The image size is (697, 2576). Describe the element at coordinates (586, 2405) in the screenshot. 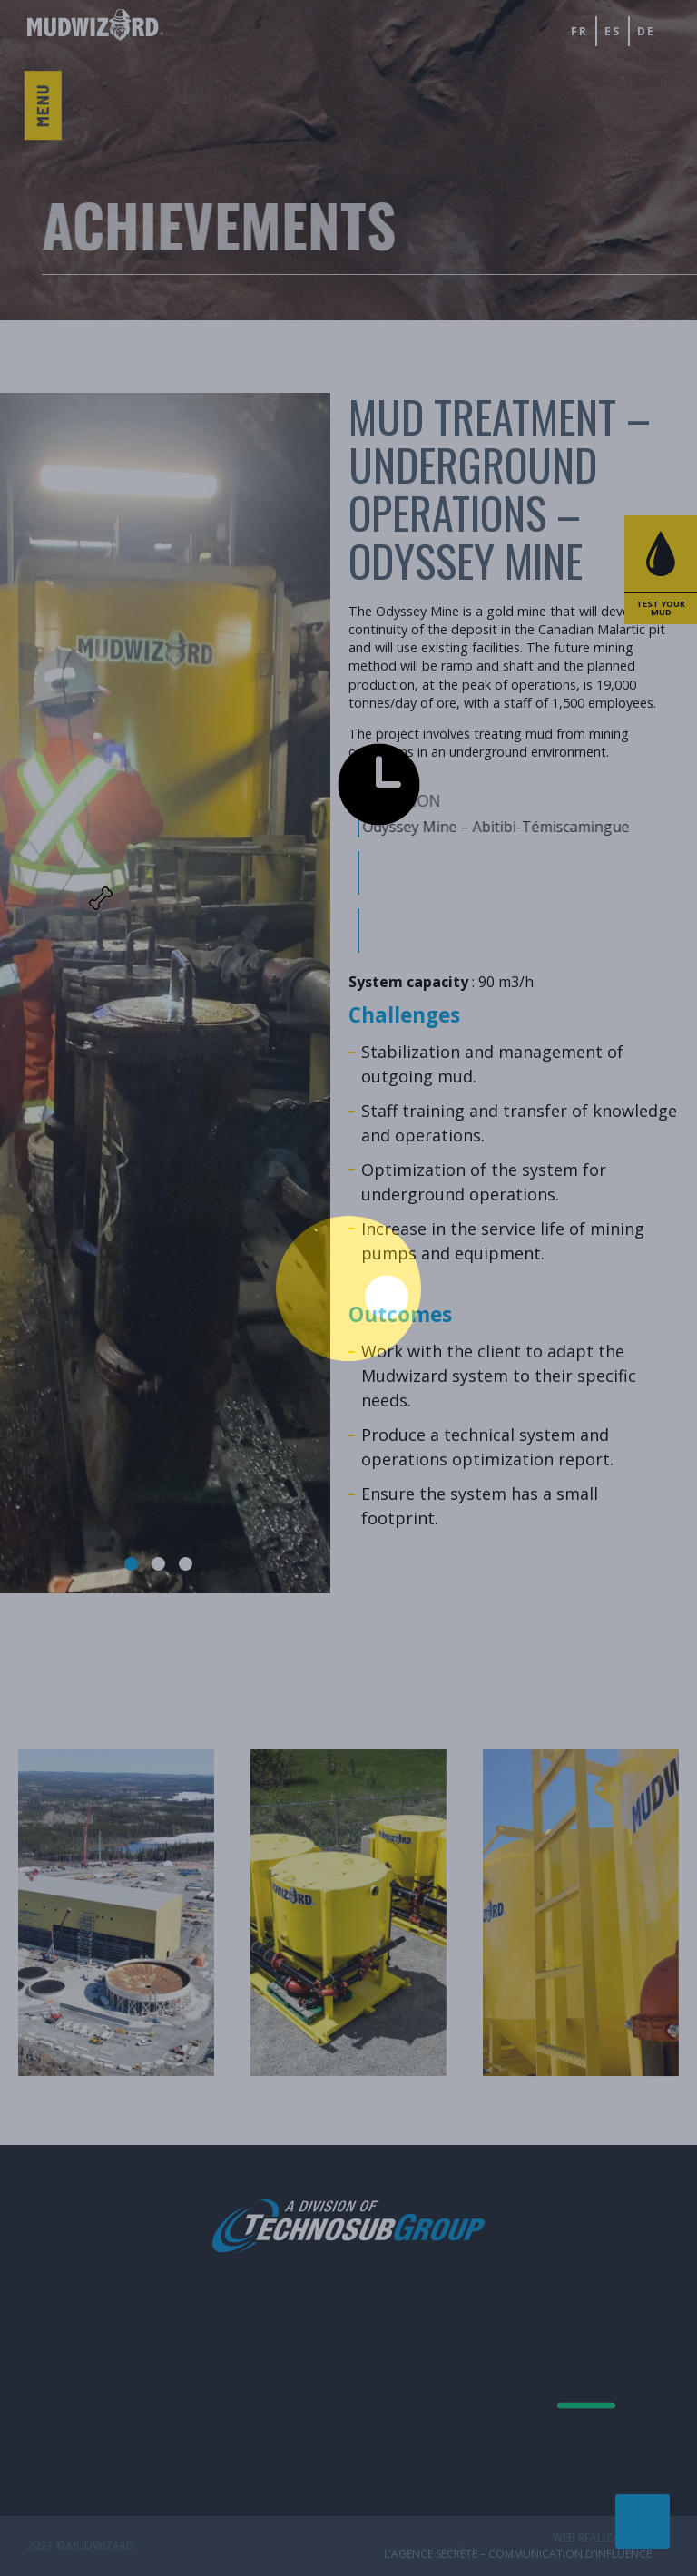

I see `decrease quantity or value` at that location.